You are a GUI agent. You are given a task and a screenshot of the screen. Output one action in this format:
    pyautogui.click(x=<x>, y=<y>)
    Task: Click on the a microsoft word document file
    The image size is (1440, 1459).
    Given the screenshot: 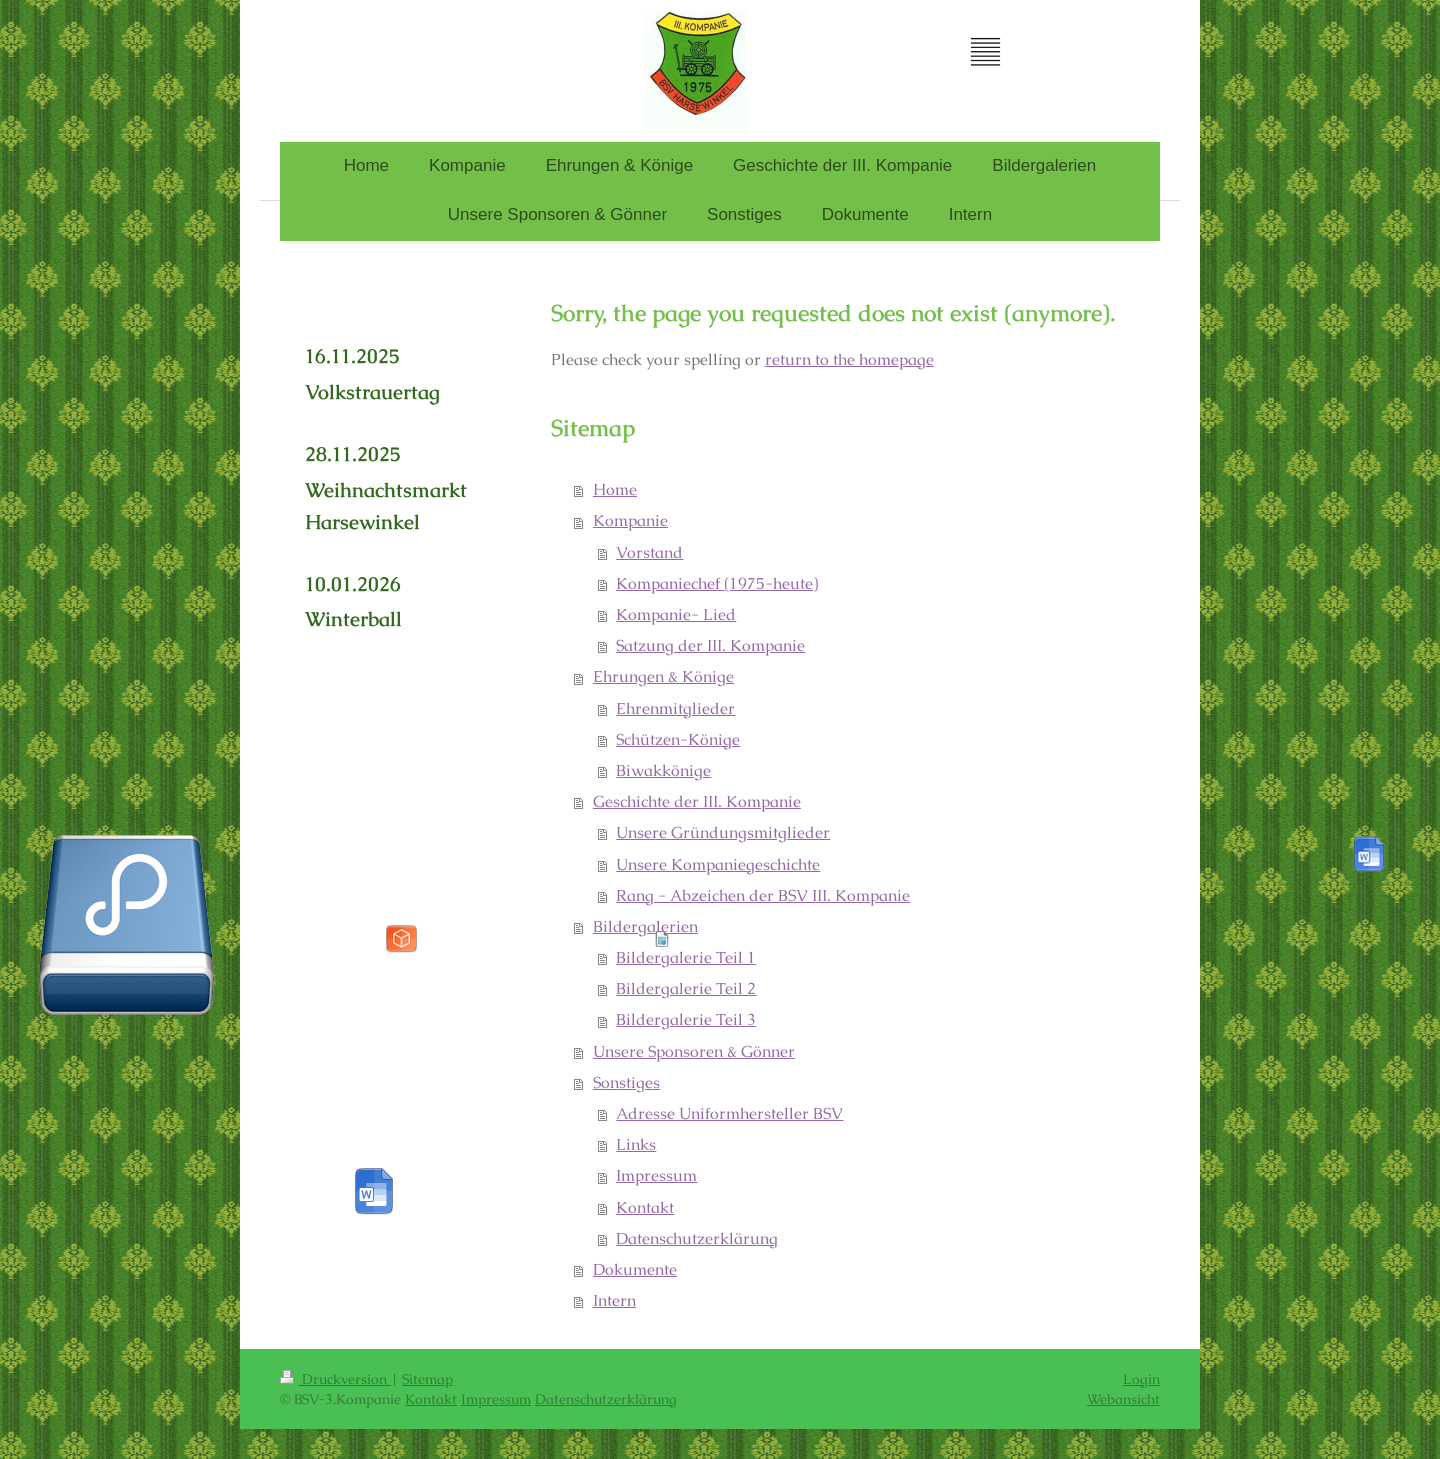 What is the action you would take?
    pyautogui.click(x=374, y=1191)
    